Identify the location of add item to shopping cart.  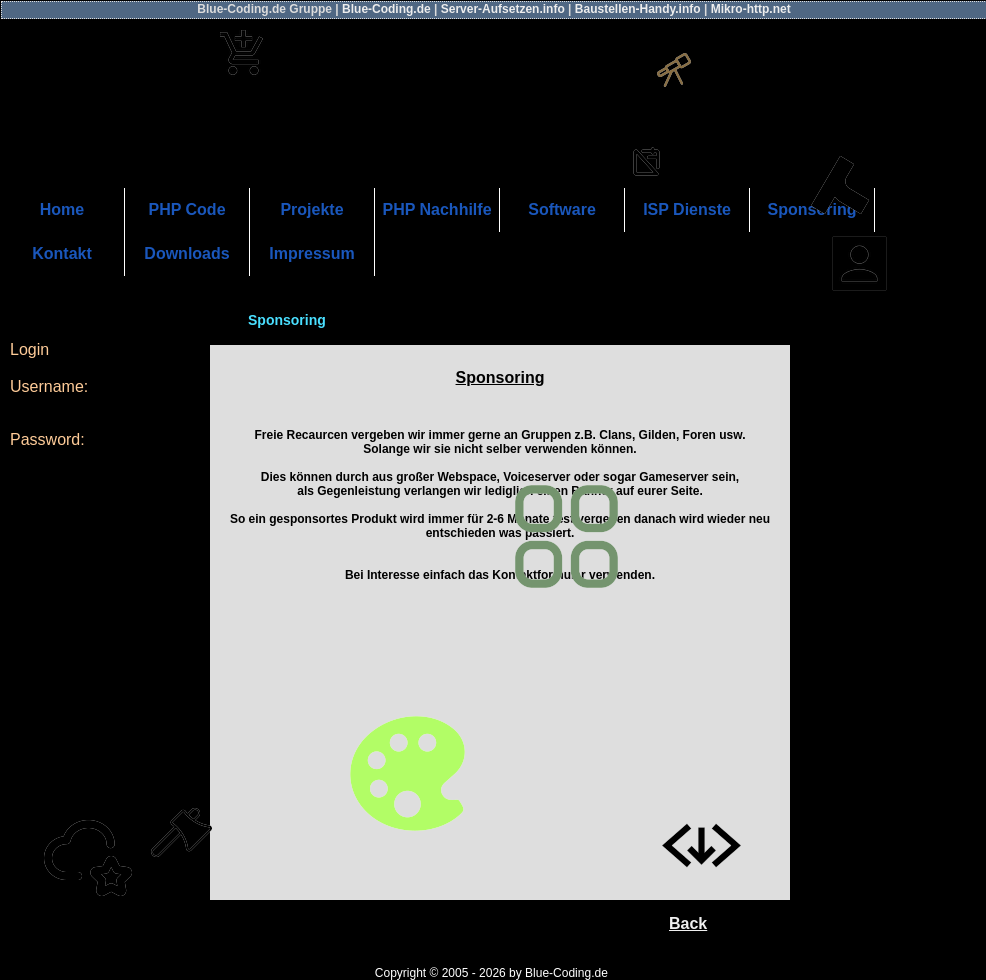
(243, 53).